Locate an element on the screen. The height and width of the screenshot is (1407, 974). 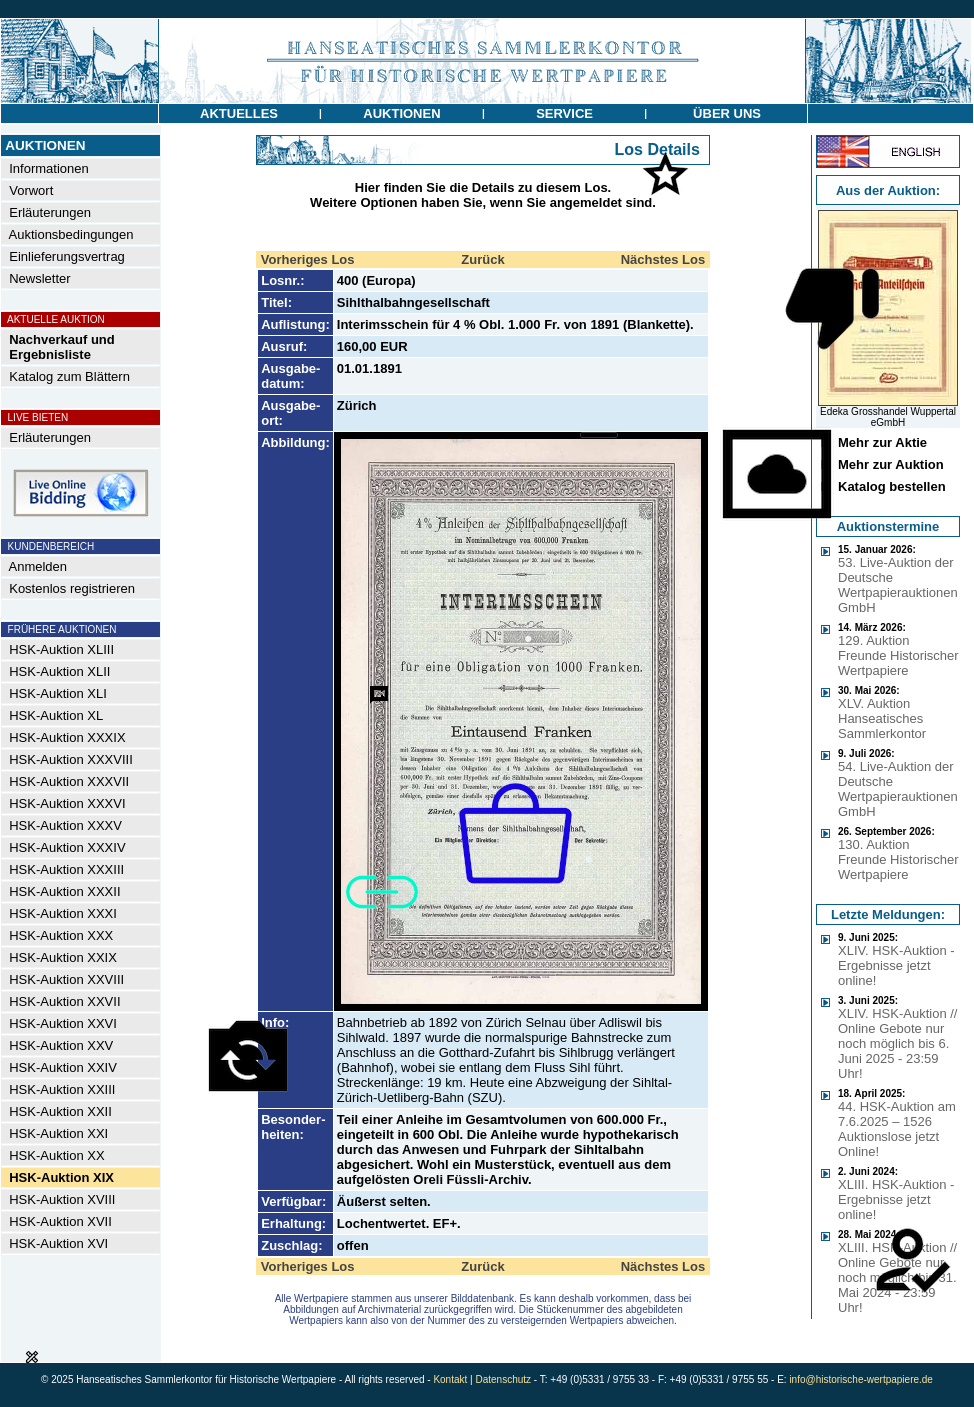
access daydream or screen saver settings is located at coordinates (777, 474).